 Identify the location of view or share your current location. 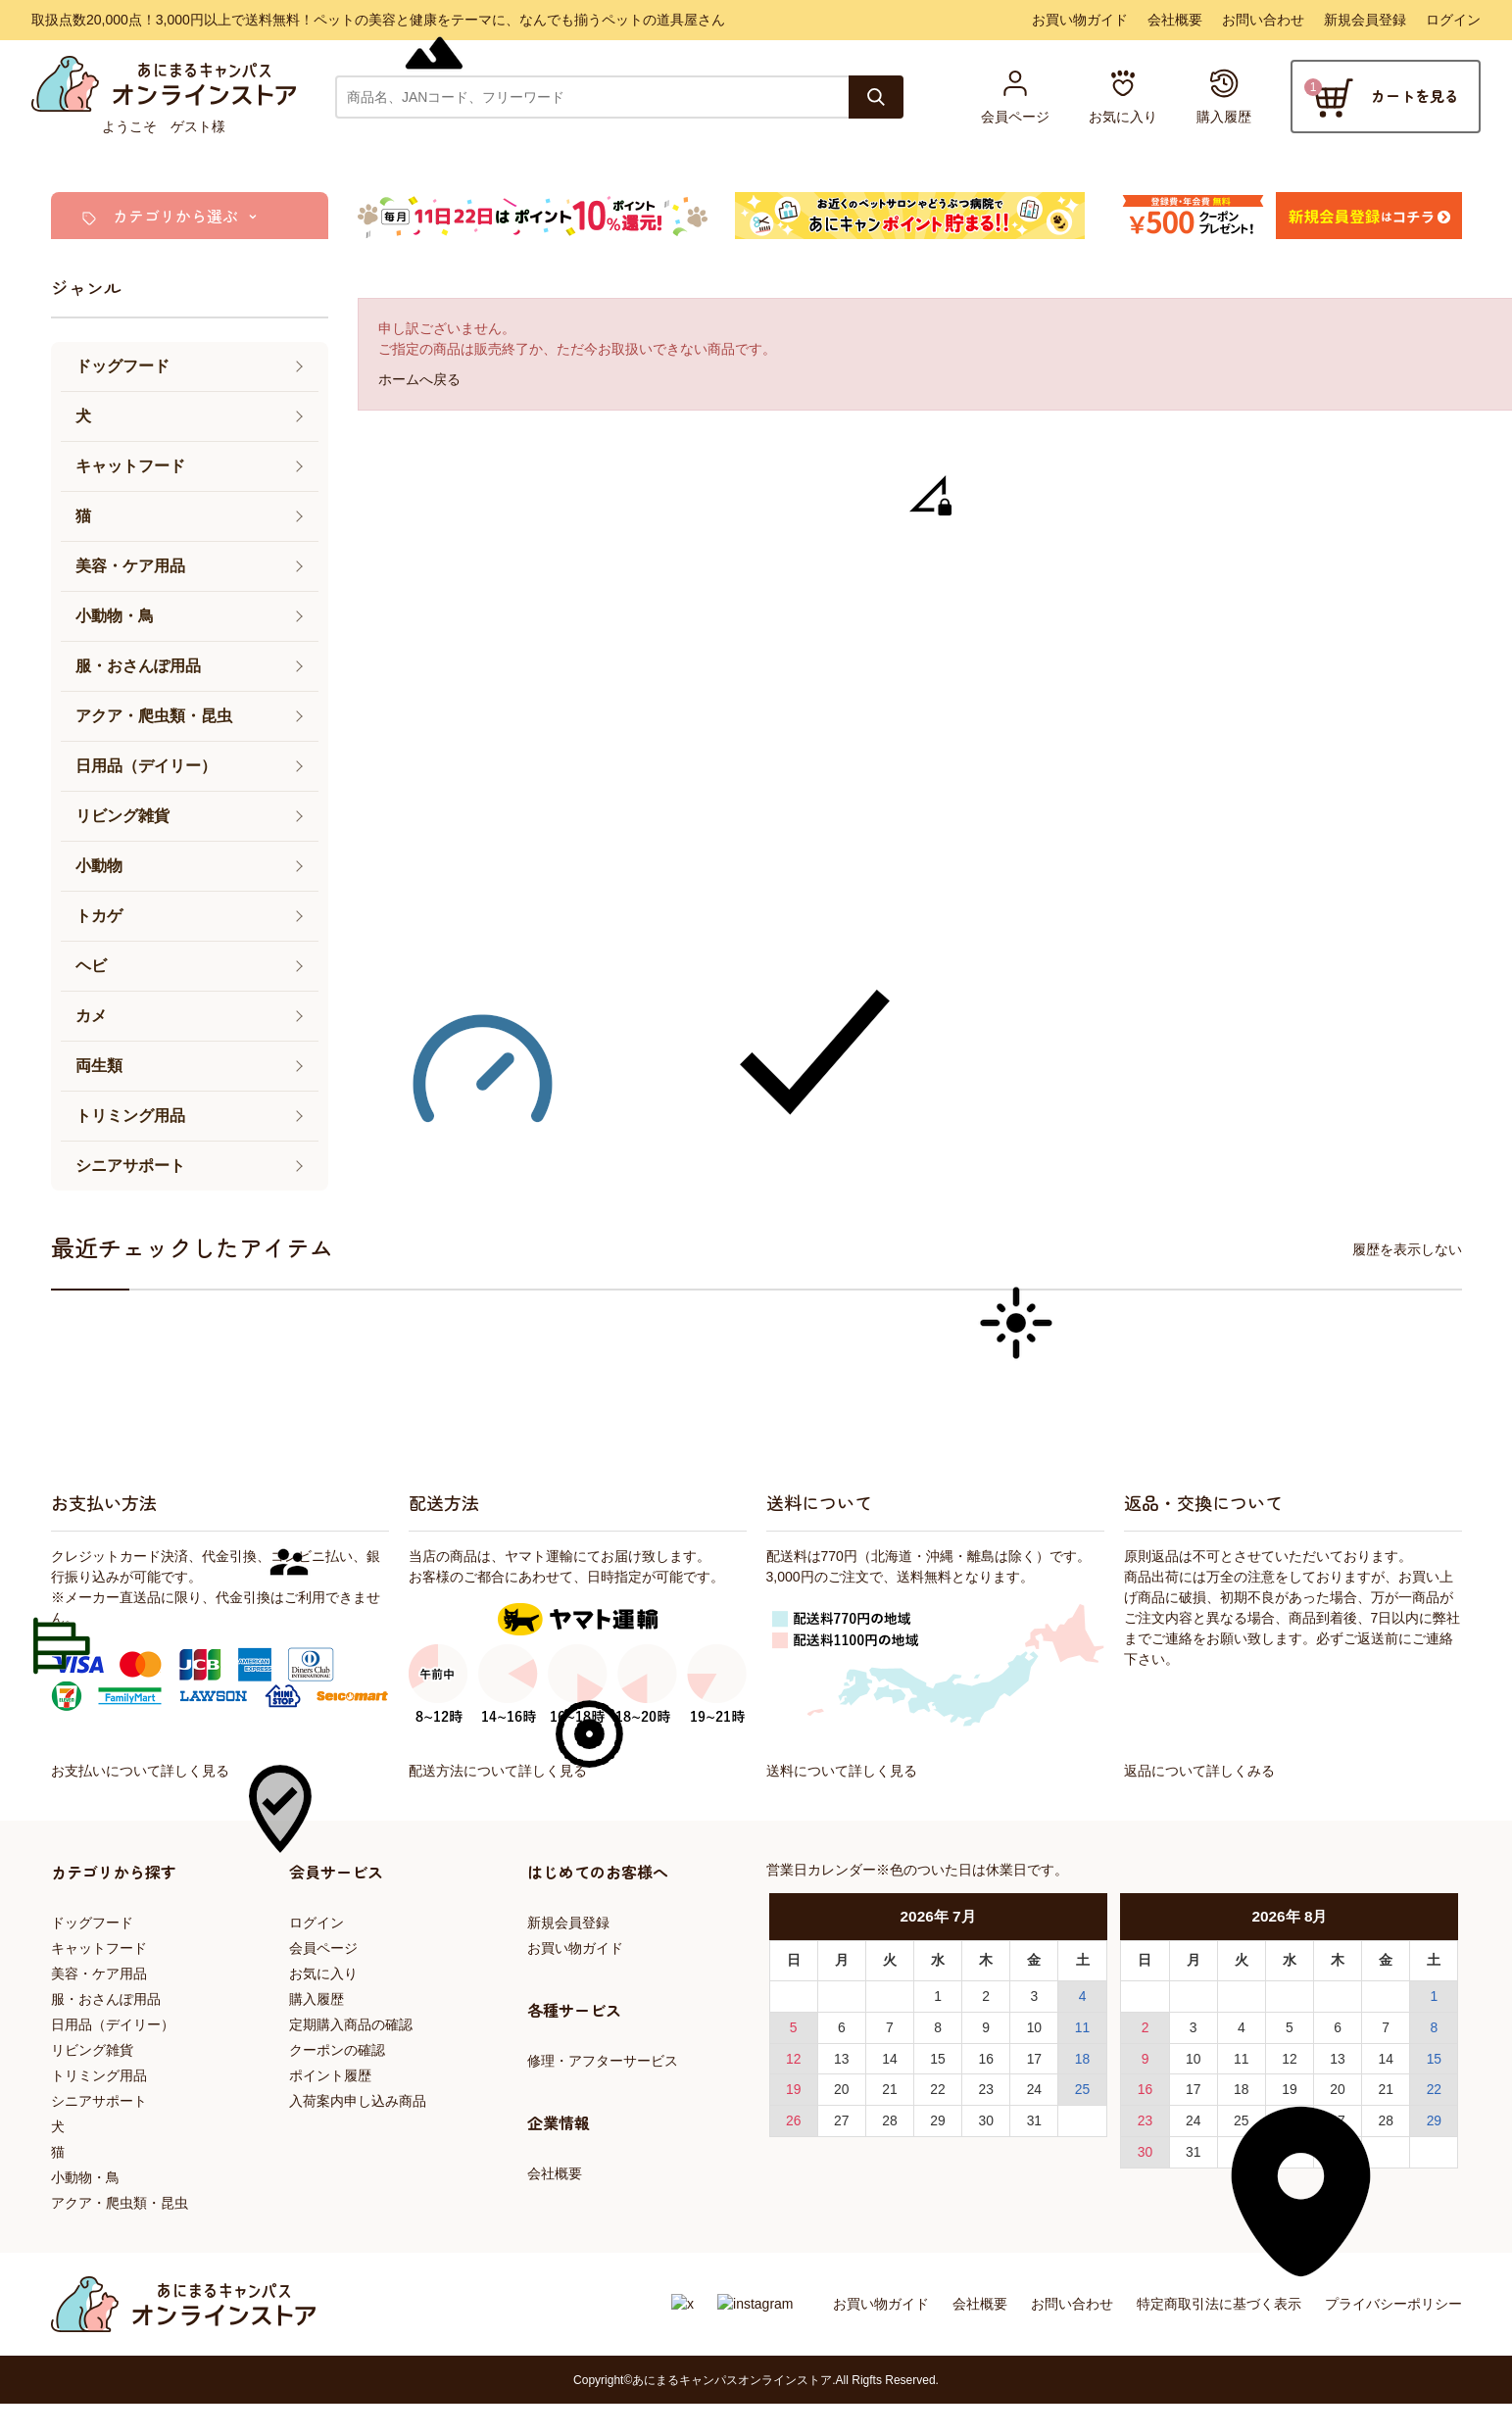
(1300, 2191).